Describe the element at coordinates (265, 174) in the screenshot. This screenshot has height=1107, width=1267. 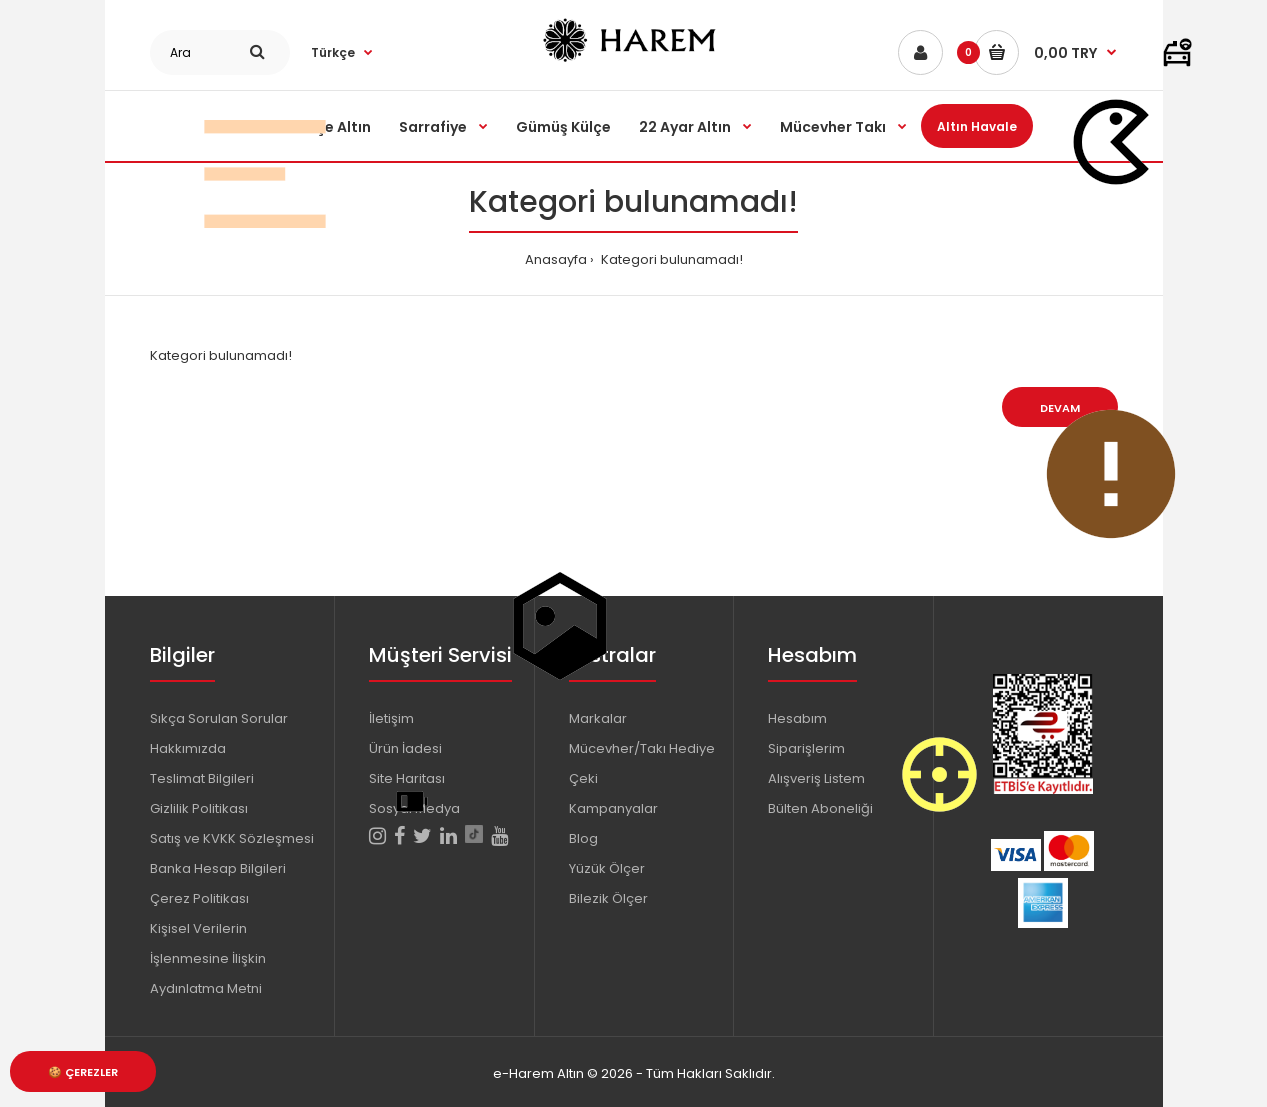
I see `open navigation menu` at that location.